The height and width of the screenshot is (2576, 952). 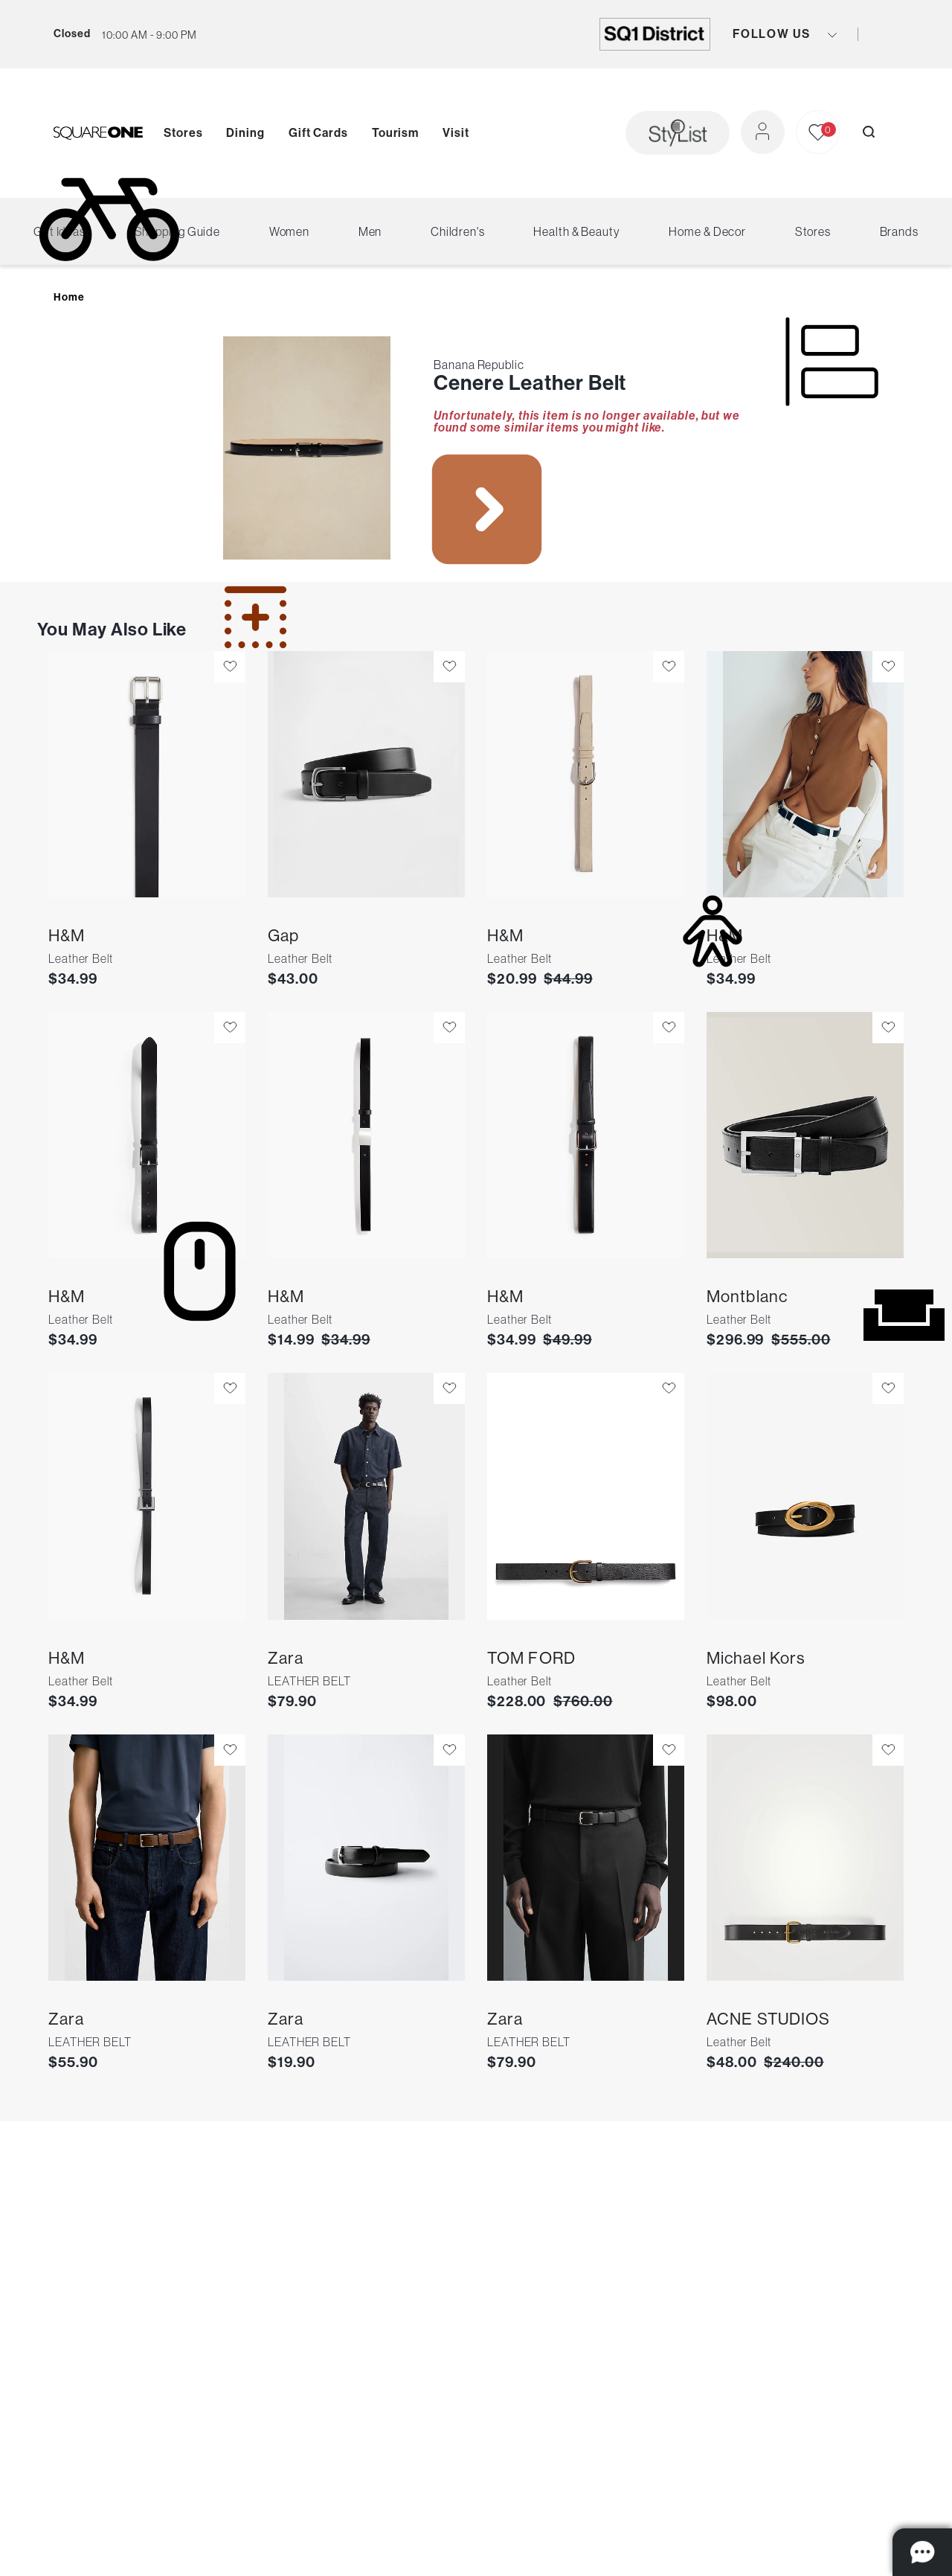 What do you see at coordinates (486, 509) in the screenshot?
I see `navigate to the next item or screen` at bounding box center [486, 509].